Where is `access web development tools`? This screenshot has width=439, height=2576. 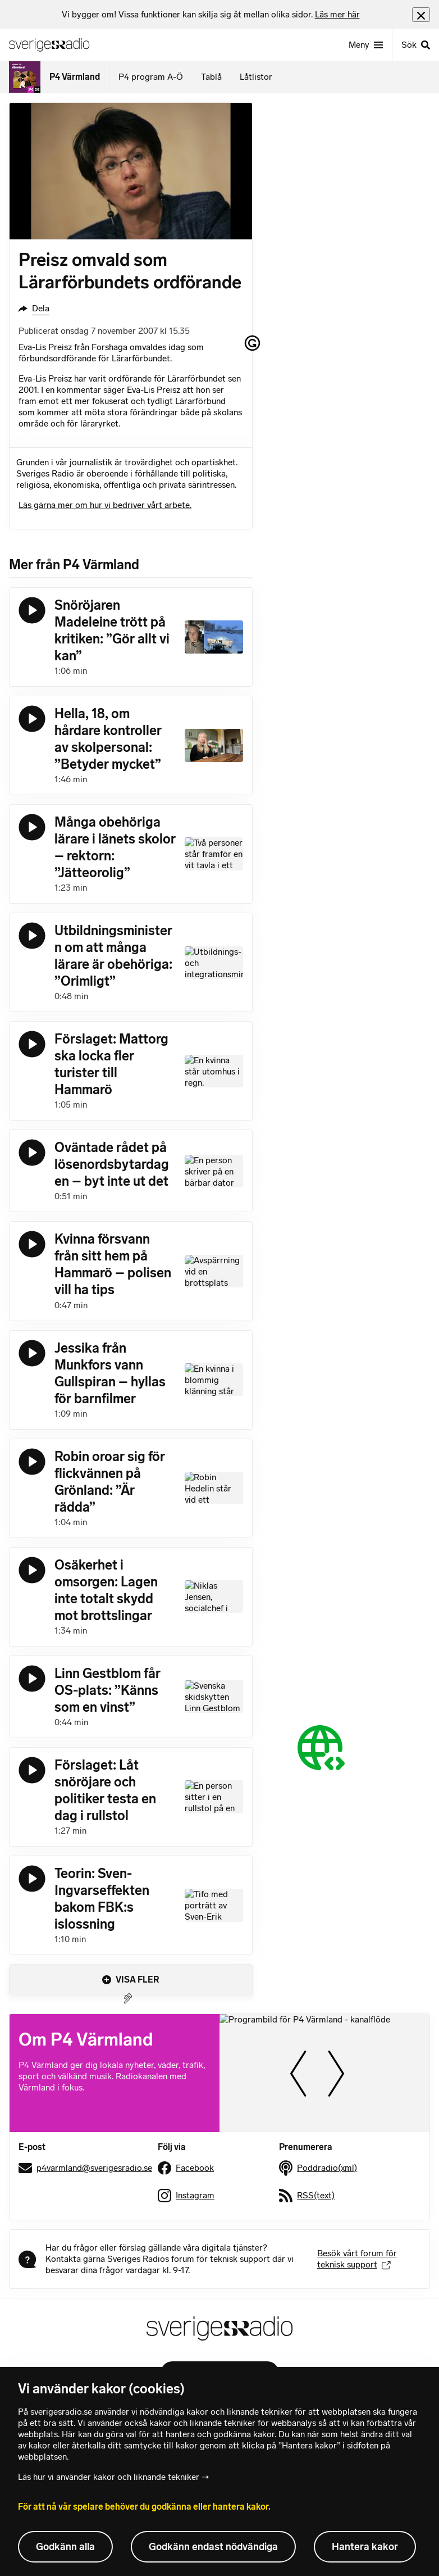
access web development tools is located at coordinates (320, 1748).